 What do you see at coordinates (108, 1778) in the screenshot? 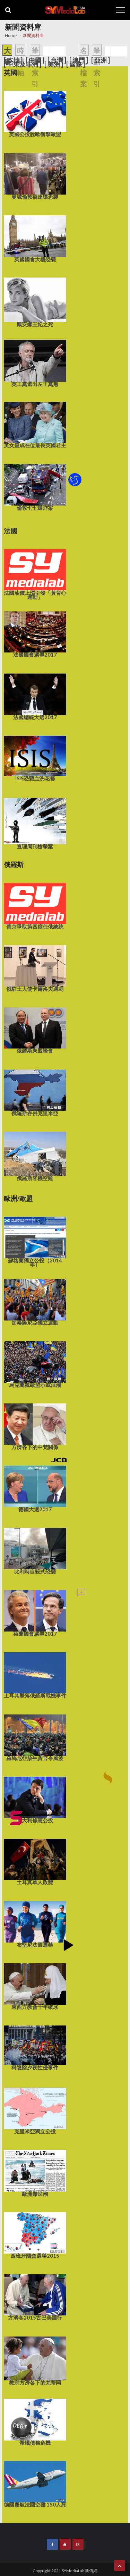
I see `sencha framework branding logo` at bounding box center [108, 1778].